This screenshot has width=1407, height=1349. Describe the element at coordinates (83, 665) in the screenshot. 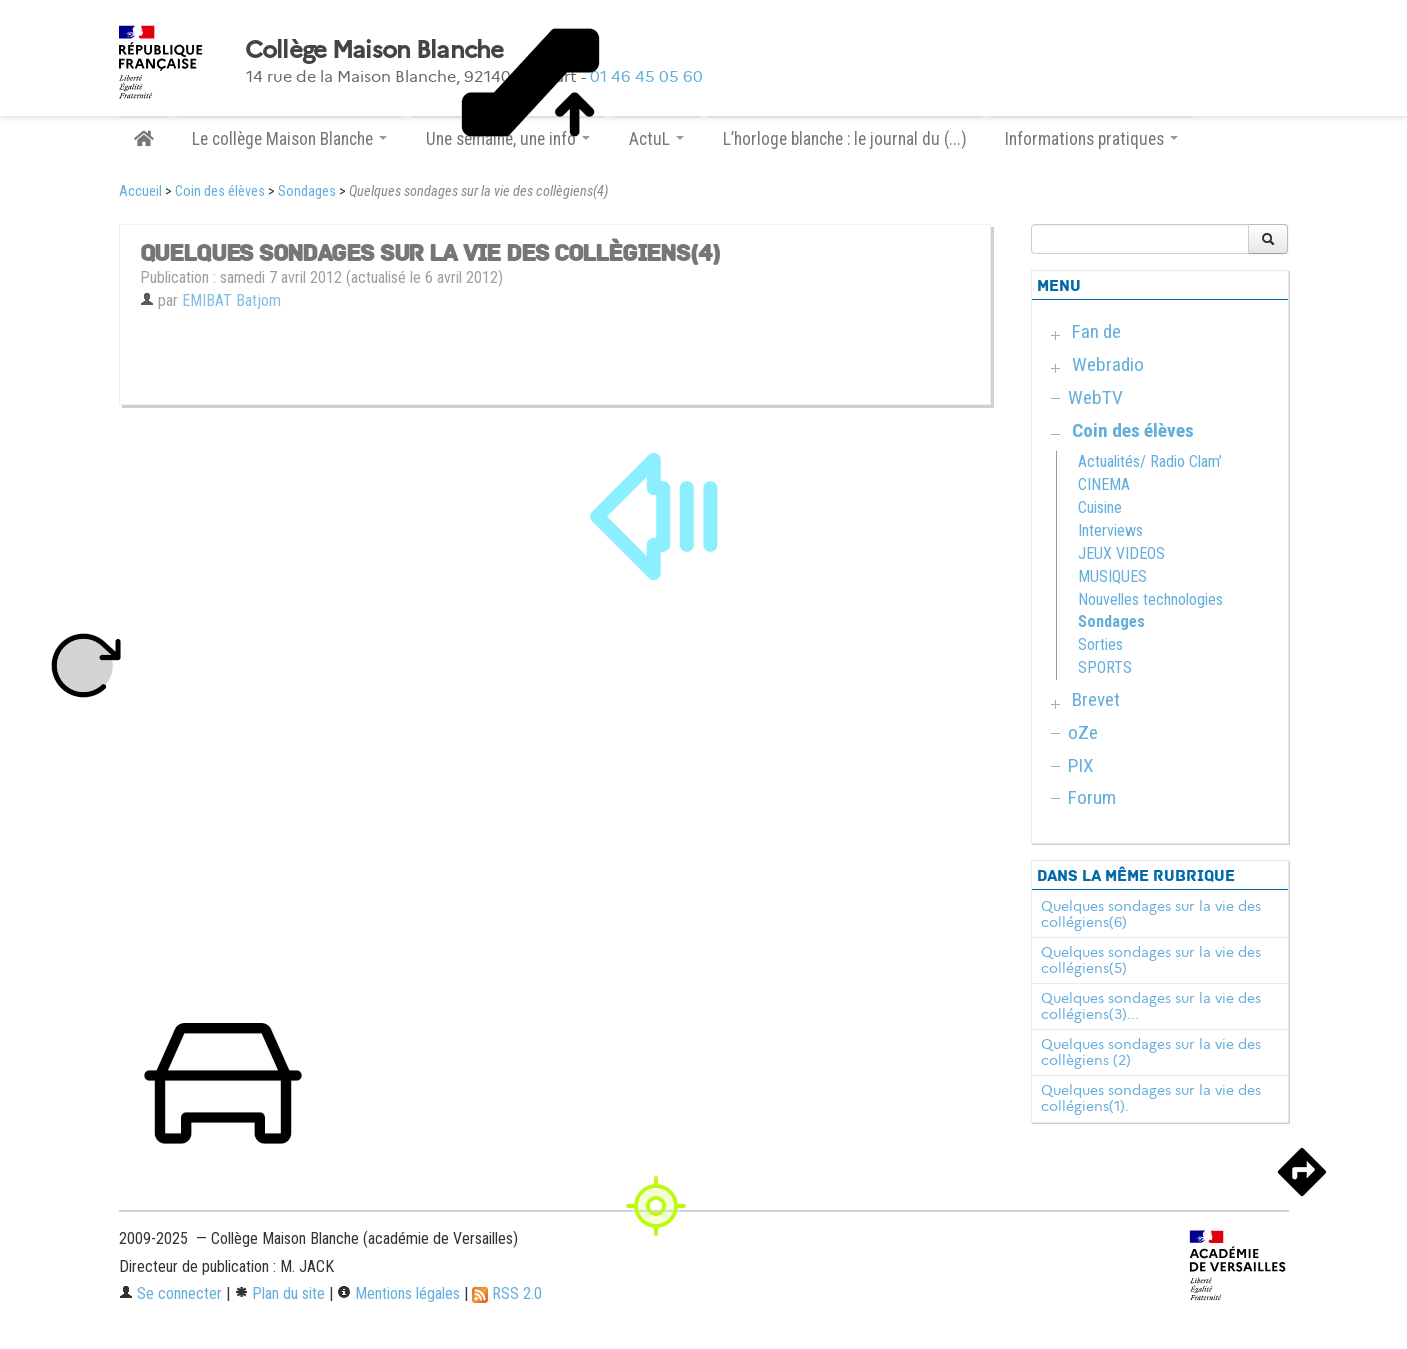

I see `refresh or reload content` at that location.